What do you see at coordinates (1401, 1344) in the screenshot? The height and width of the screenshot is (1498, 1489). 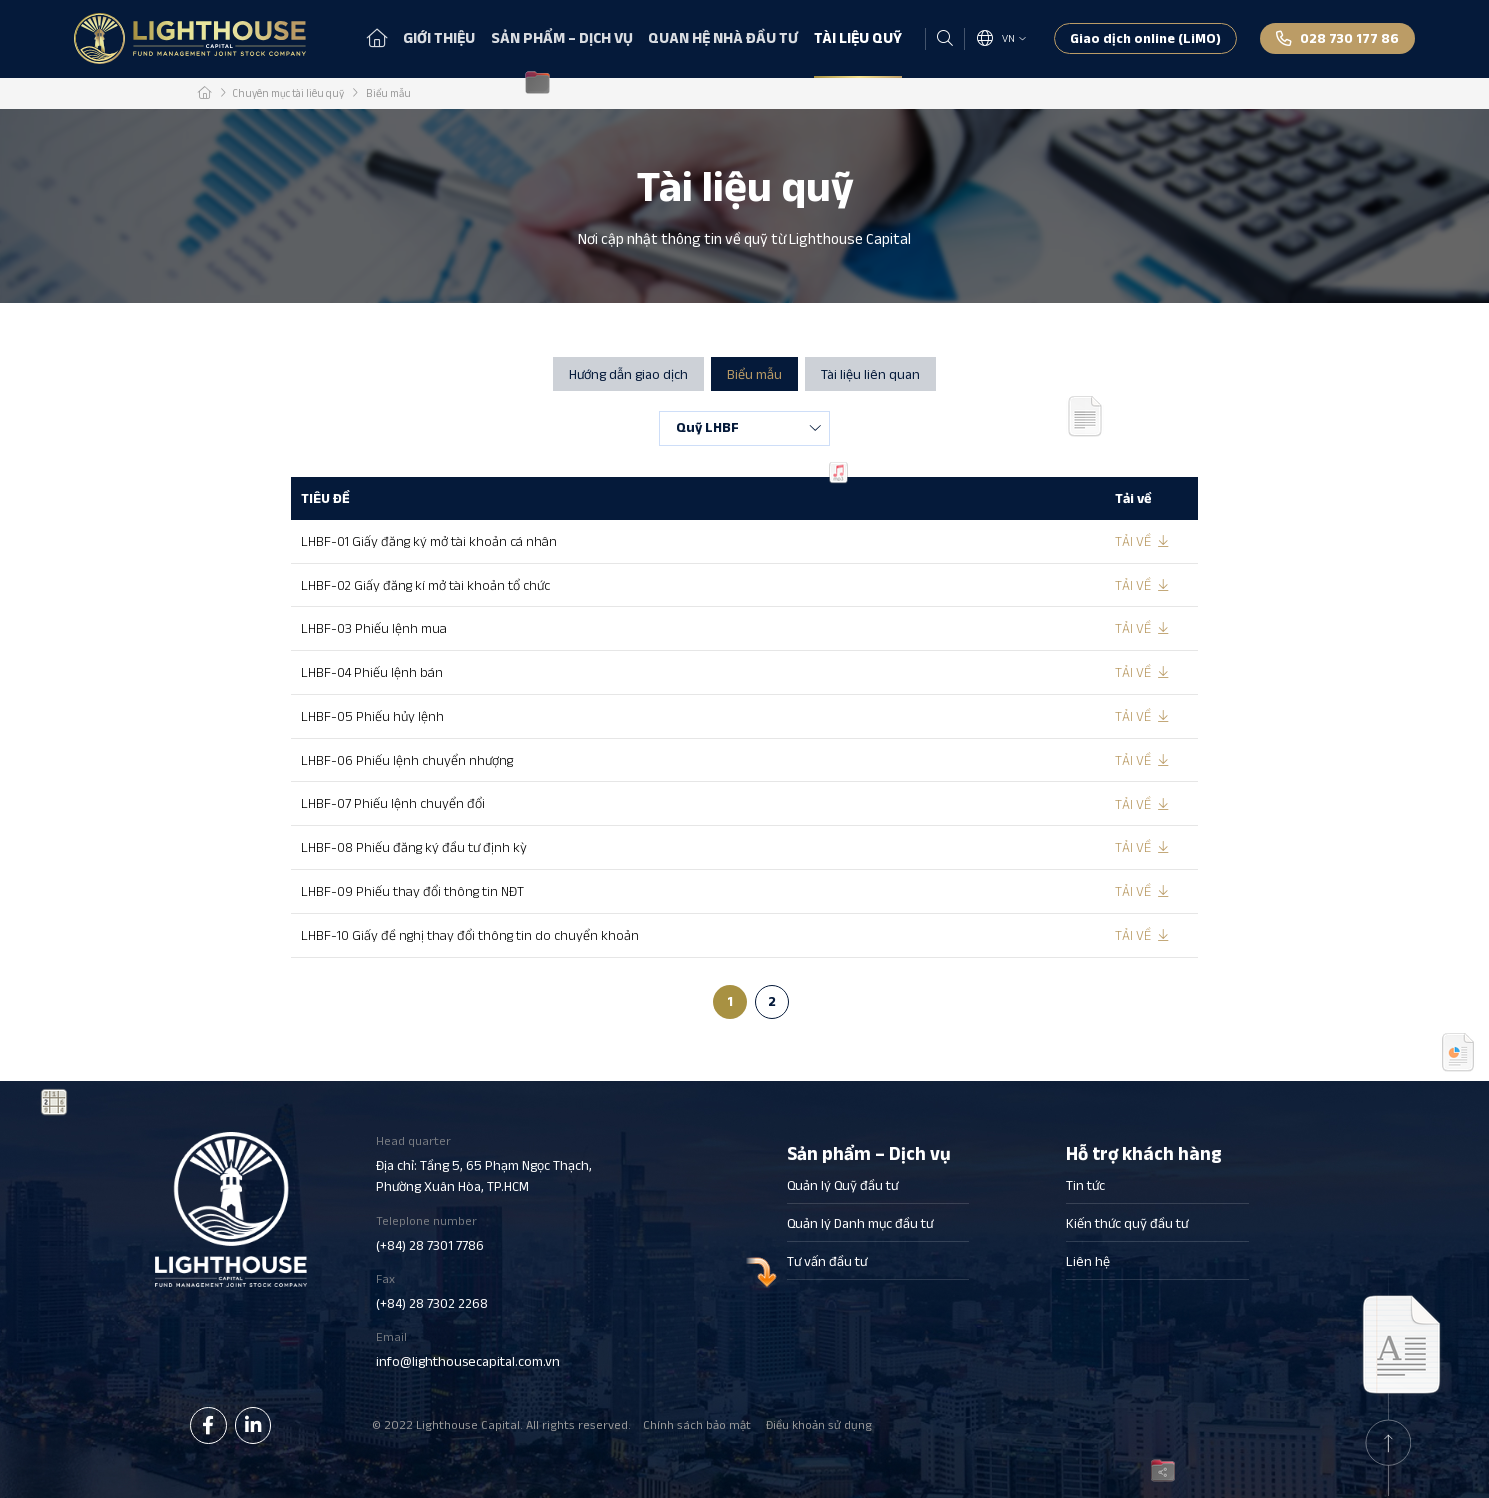 I see `open a rich text document` at bounding box center [1401, 1344].